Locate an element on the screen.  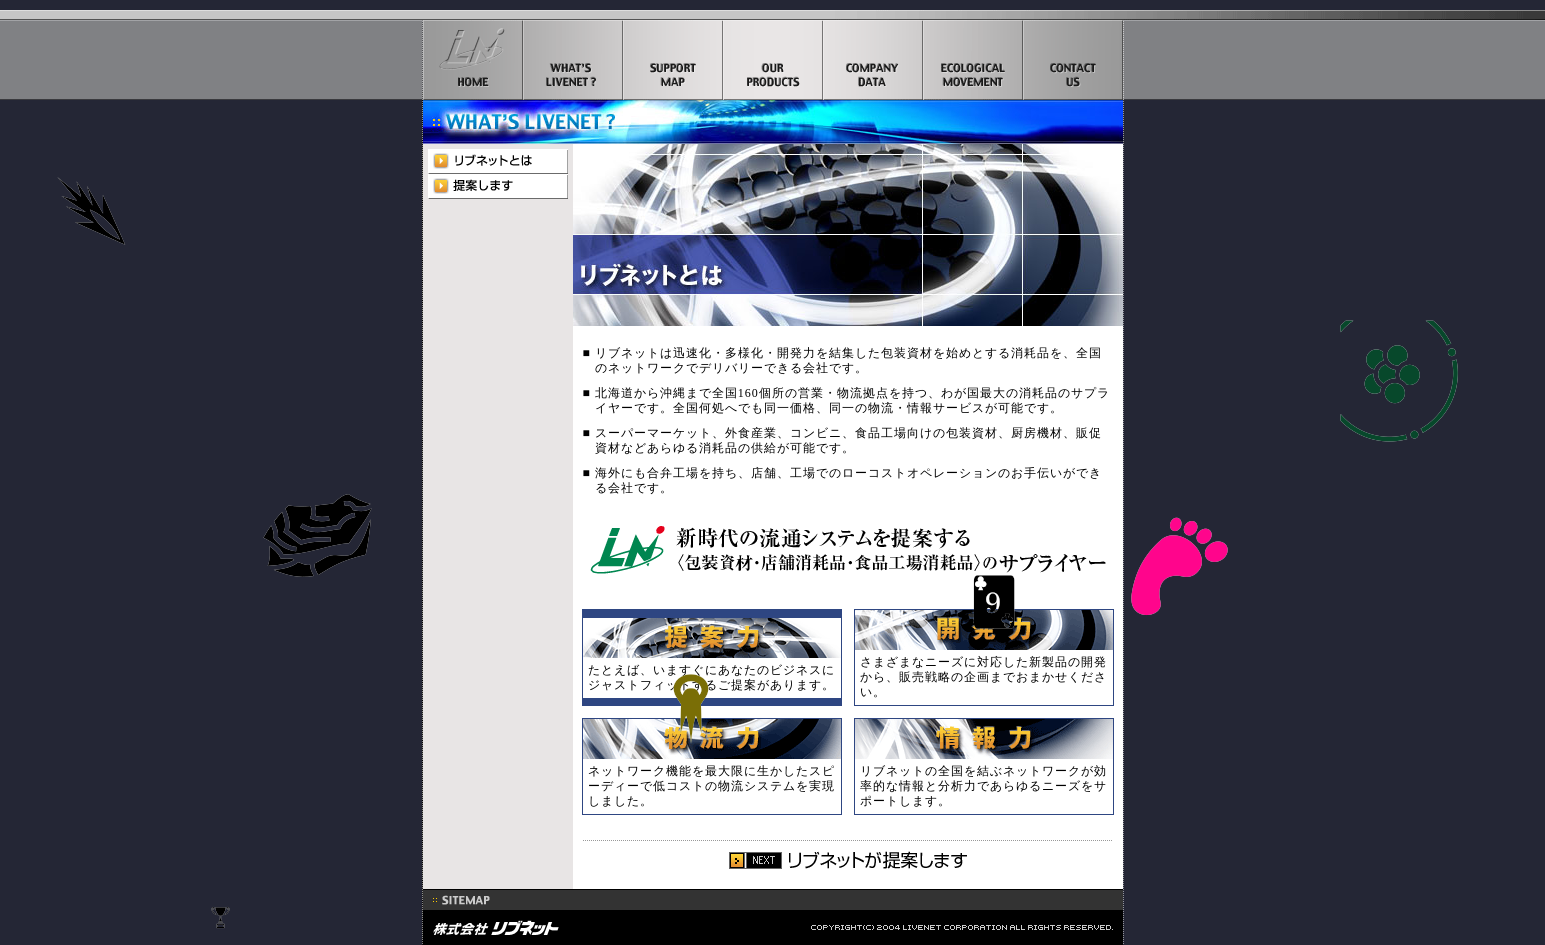
nine of clubs playing card is located at coordinates (994, 602).